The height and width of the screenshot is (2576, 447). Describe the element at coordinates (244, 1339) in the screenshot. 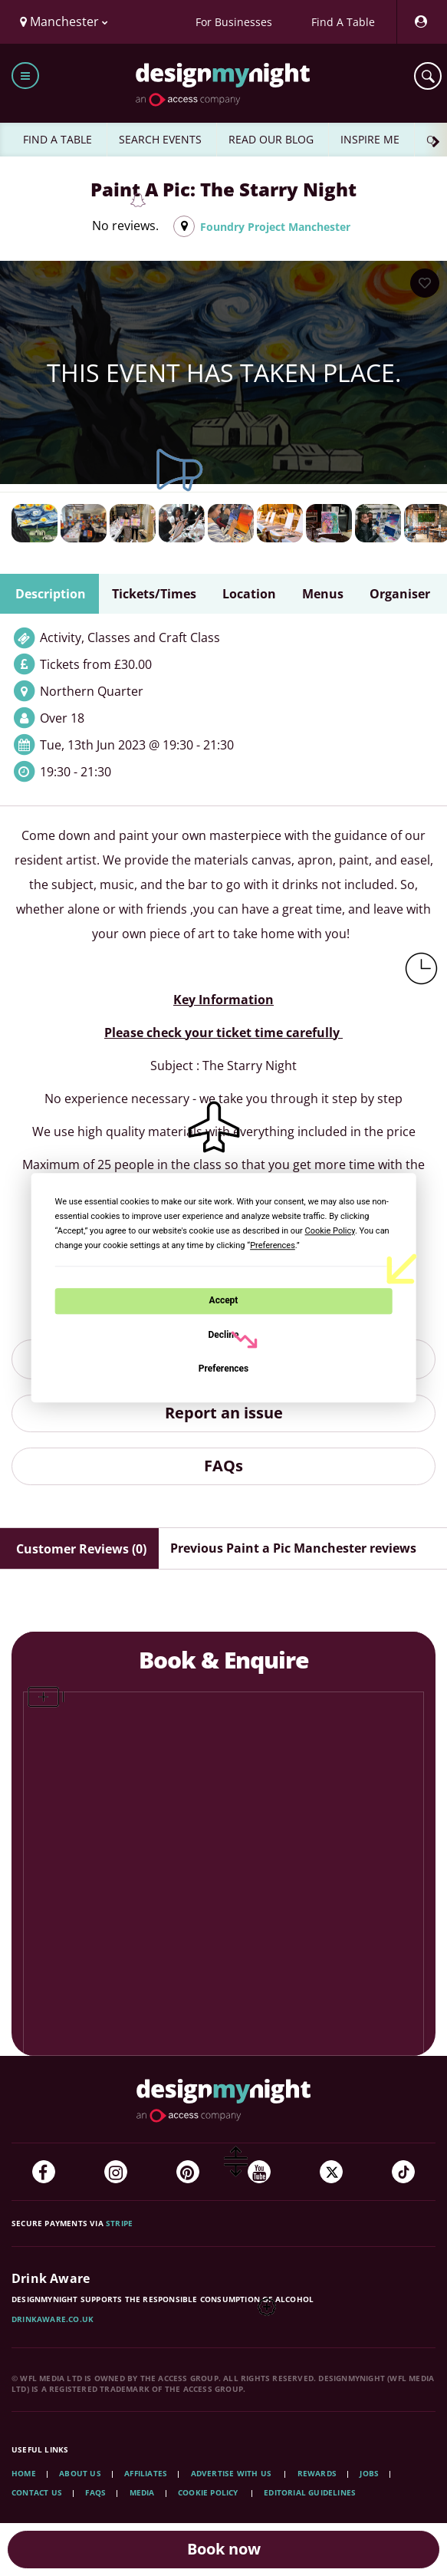

I see `indicates a declining trend or decrease in value` at that location.